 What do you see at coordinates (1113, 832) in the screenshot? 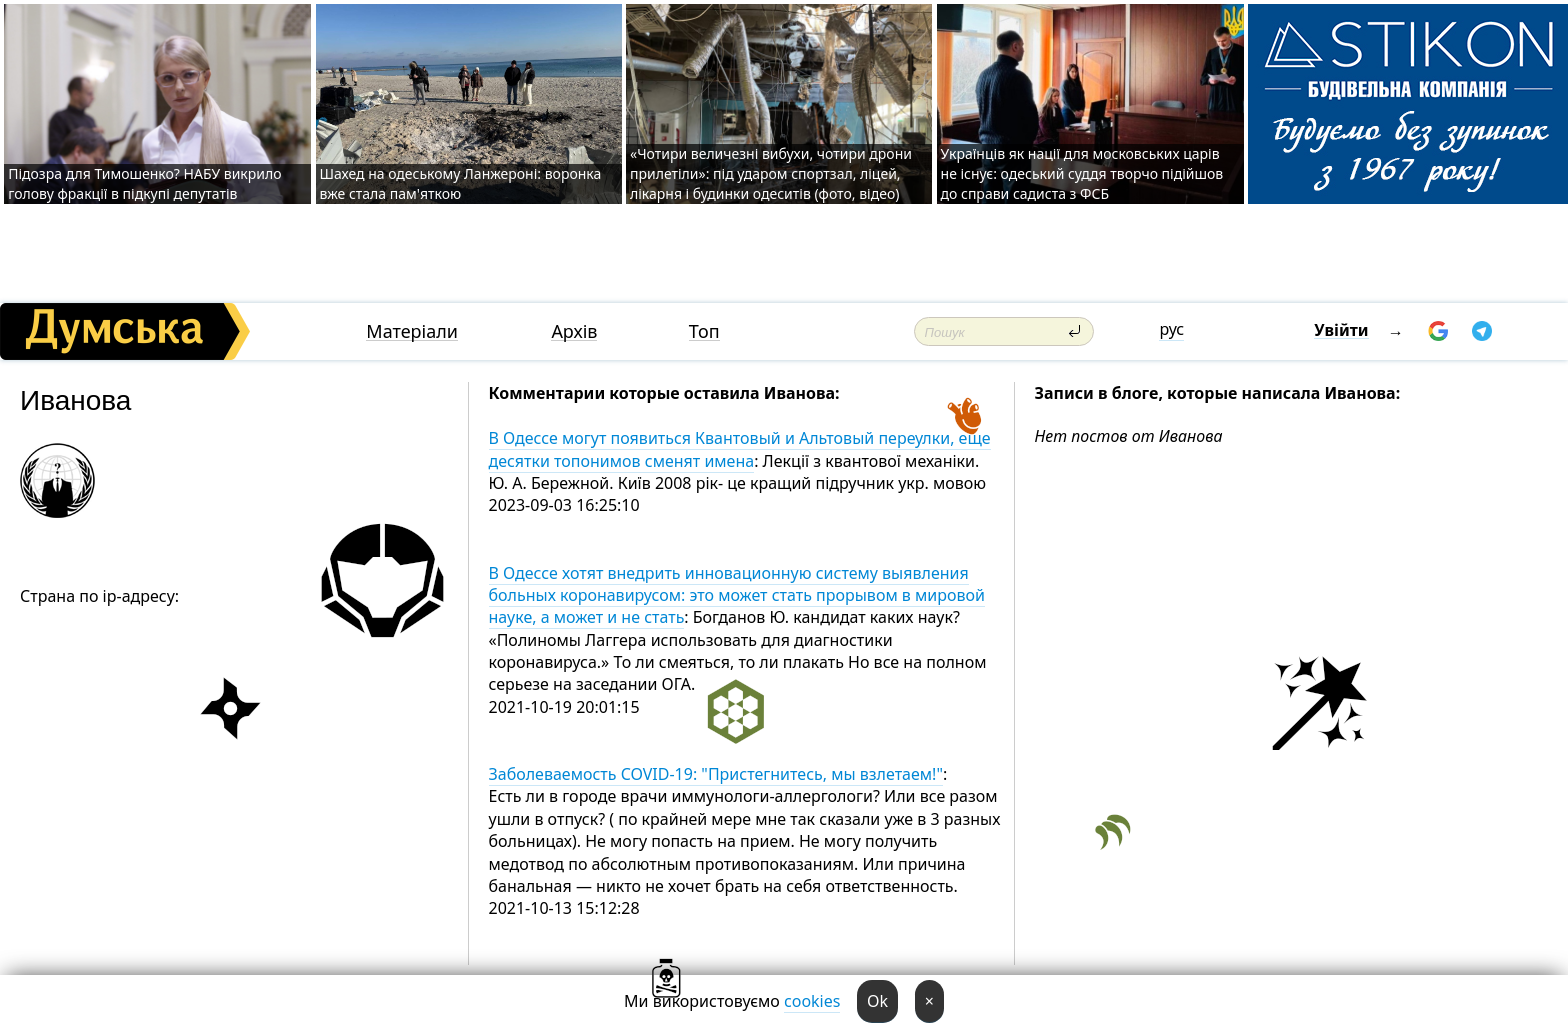
I see `indicates a claw or slash attack ability` at bounding box center [1113, 832].